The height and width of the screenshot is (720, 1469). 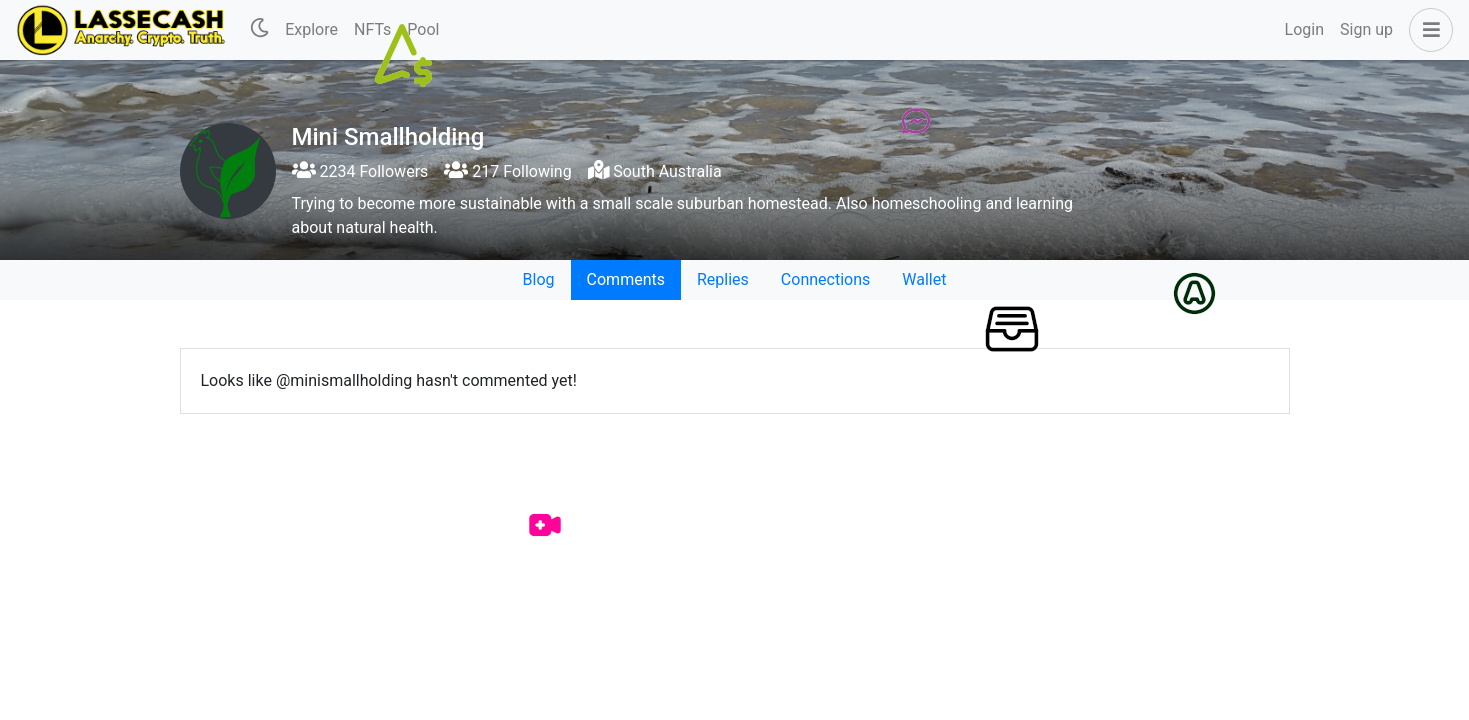 What do you see at coordinates (916, 121) in the screenshot?
I see `open Facebook Messenger` at bounding box center [916, 121].